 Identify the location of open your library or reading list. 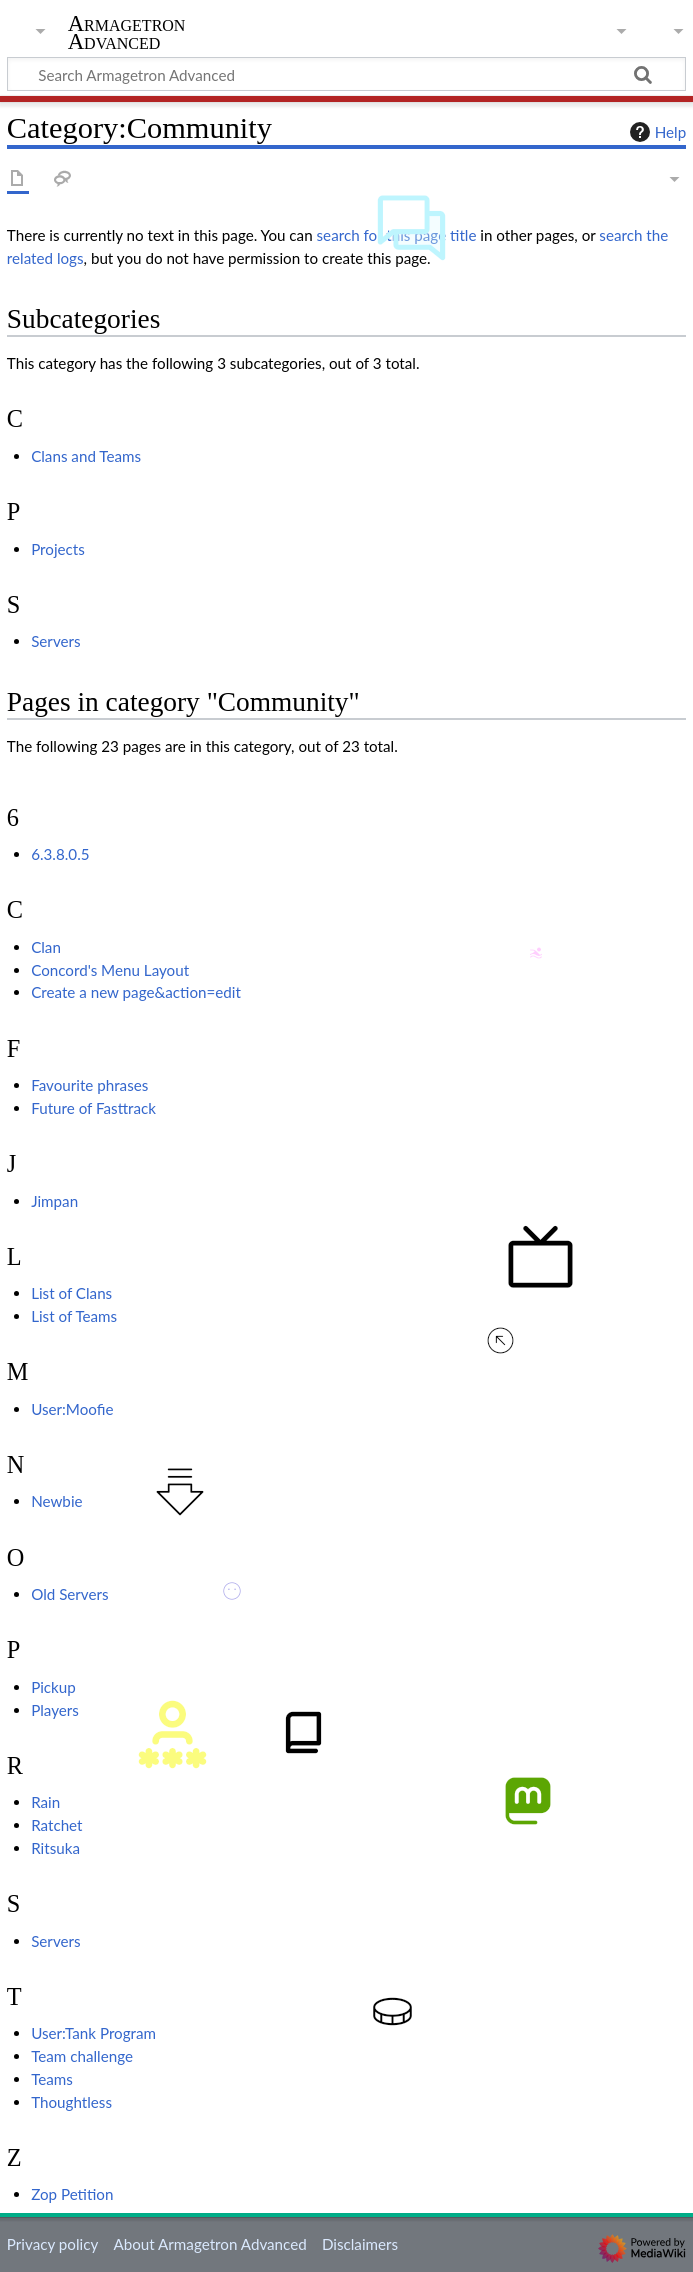
(303, 1732).